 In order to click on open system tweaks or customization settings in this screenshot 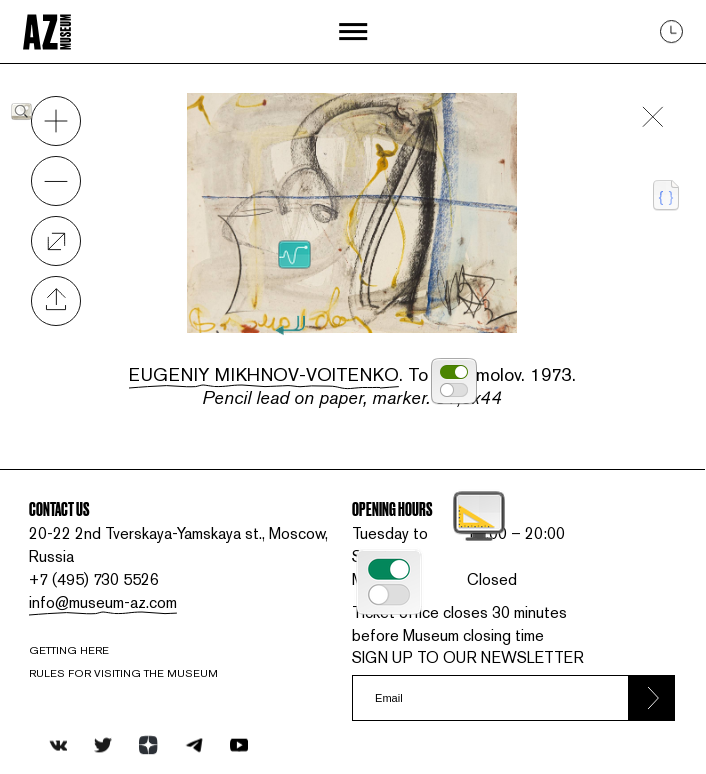, I will do `click(389, 582)`.